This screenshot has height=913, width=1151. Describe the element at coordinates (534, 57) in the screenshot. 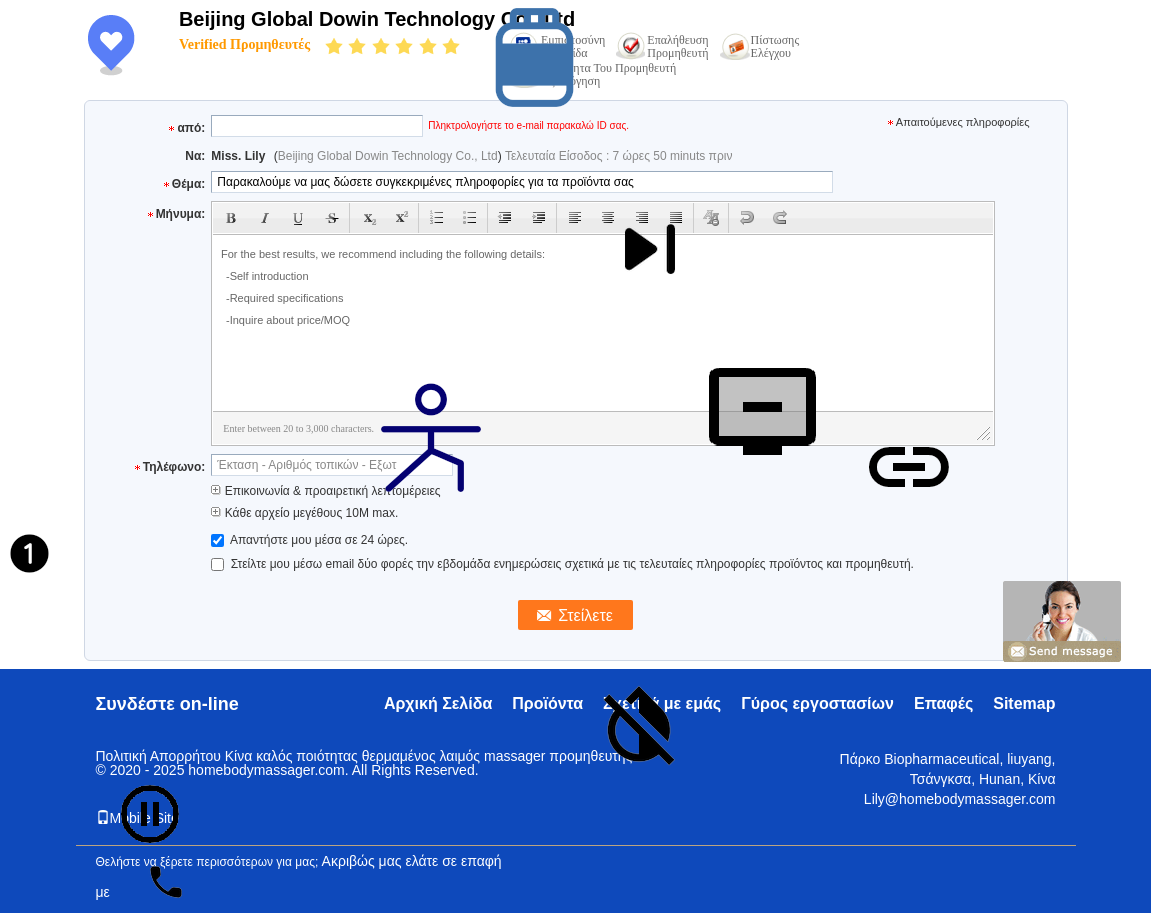

I see `view product or ingredient details` at that location.